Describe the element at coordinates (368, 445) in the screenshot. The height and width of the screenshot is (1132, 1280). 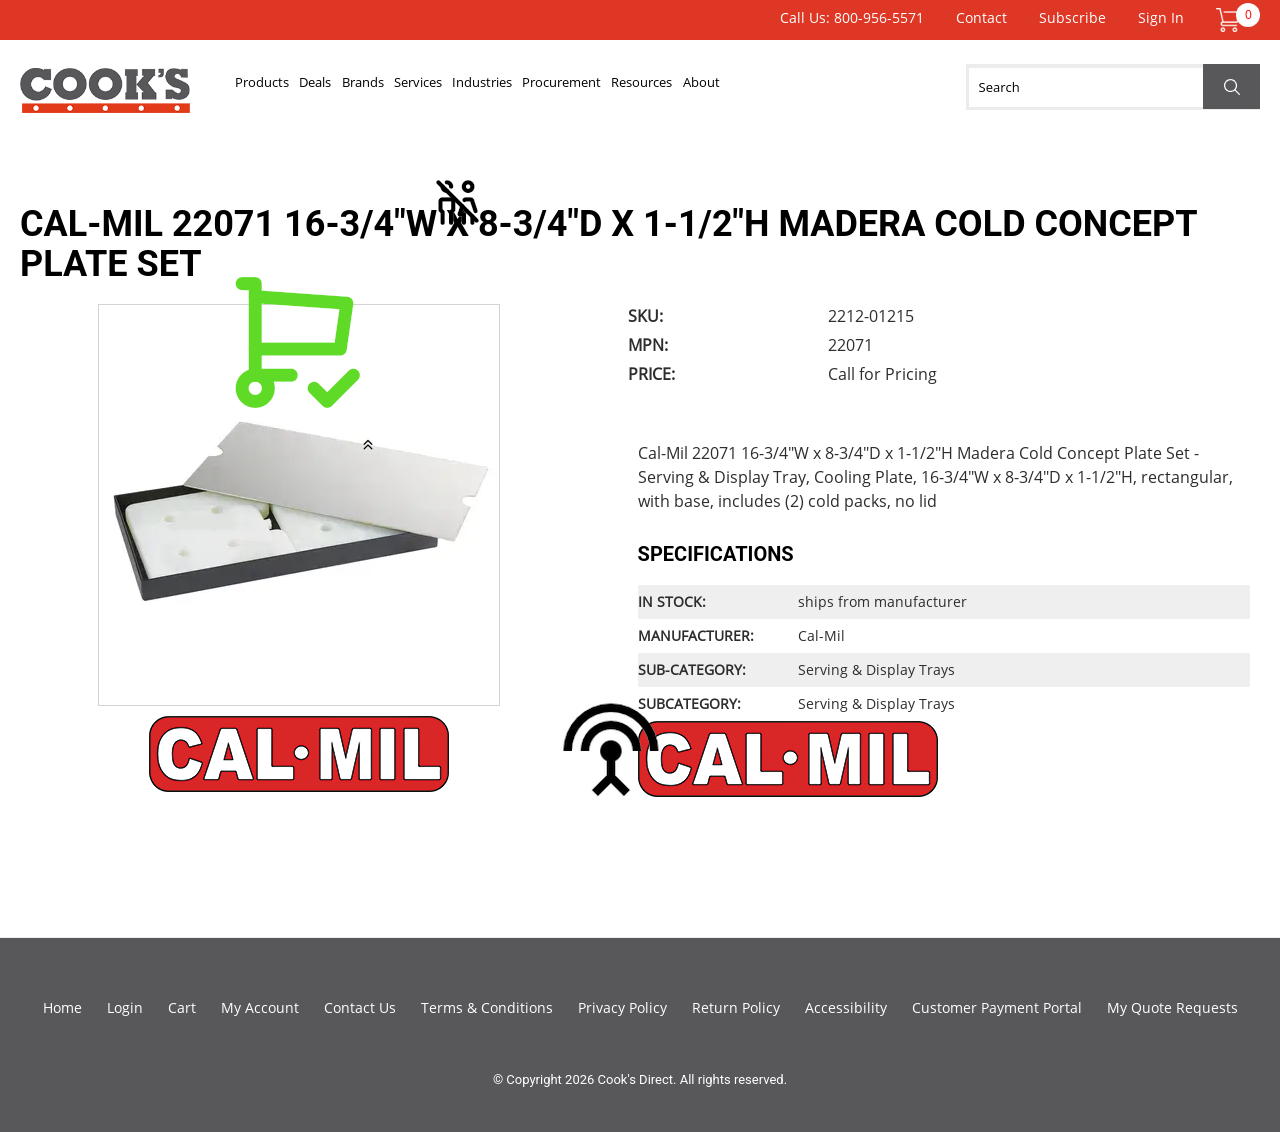
I see `scroll to top of page` at that location.